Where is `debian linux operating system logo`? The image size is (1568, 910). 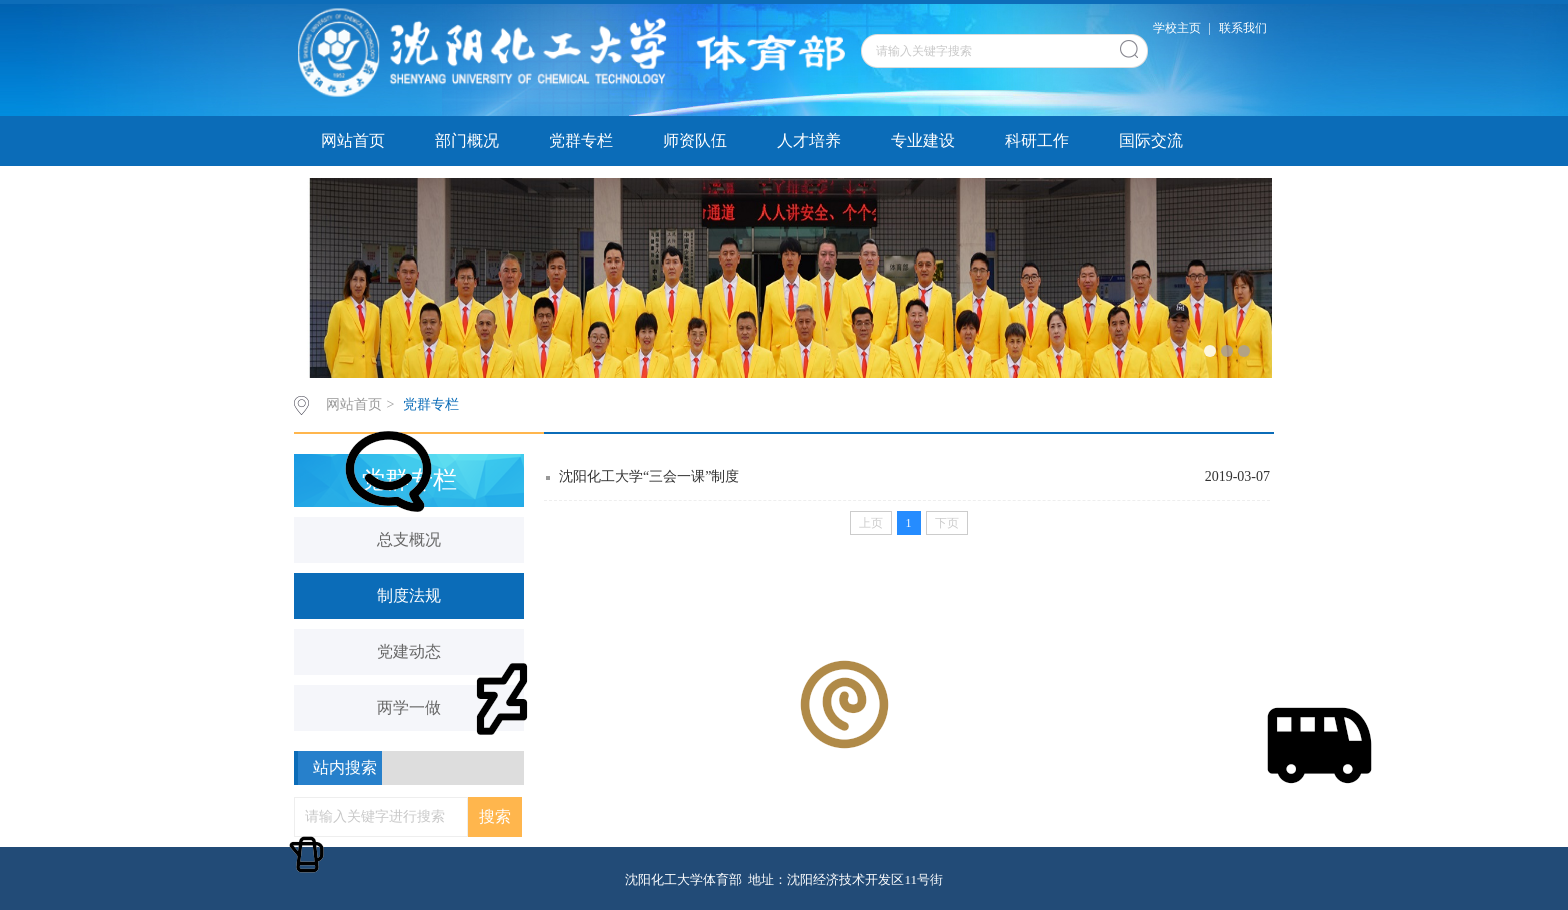 debian linux operating system logo is located at coordinates (844, 704).